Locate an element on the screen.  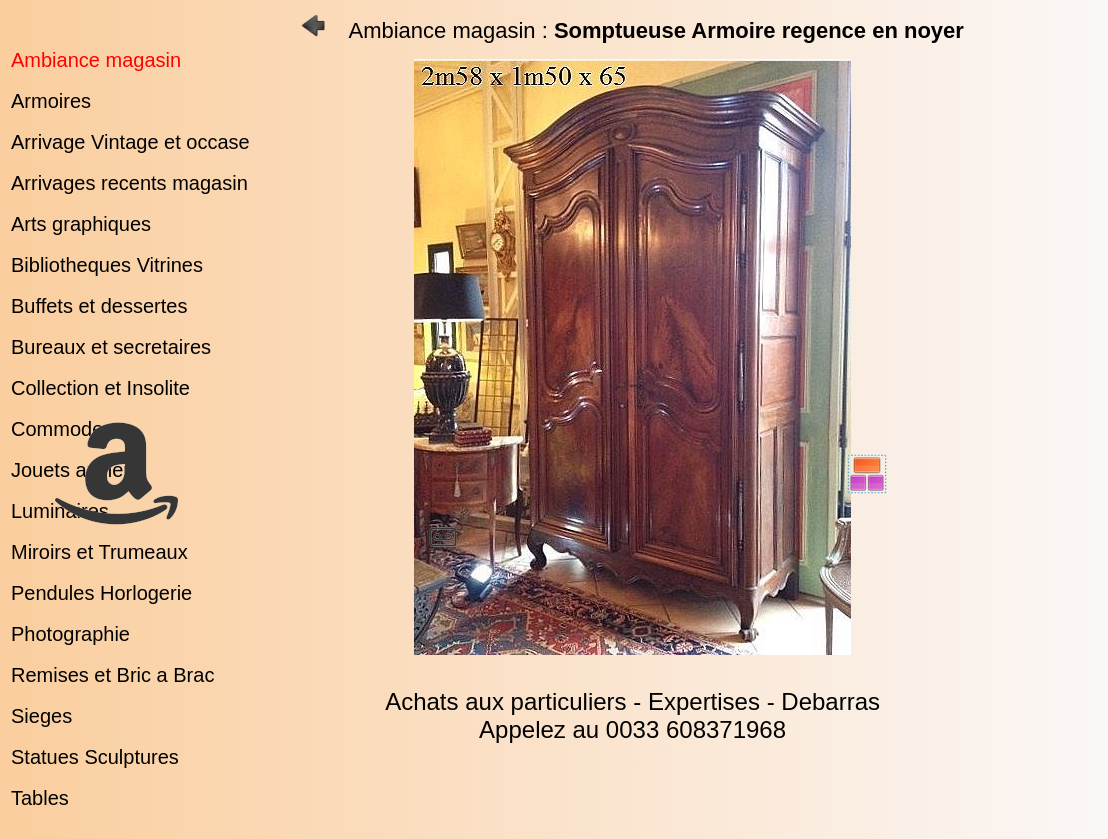
open the amazon store app is located at coordinates (116, 475).